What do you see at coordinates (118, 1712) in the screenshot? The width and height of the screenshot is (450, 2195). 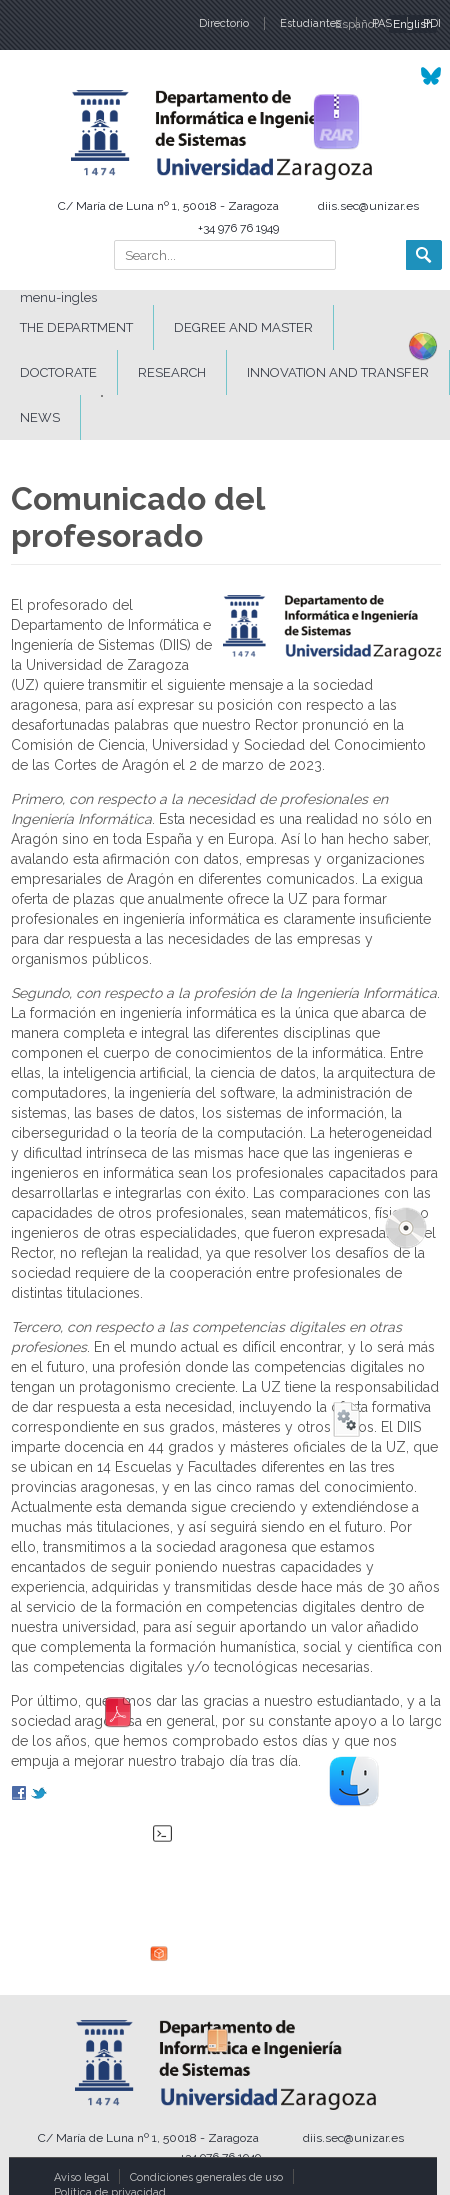 I see `a compressed pdf document file` at bounding box center [118, 1712].